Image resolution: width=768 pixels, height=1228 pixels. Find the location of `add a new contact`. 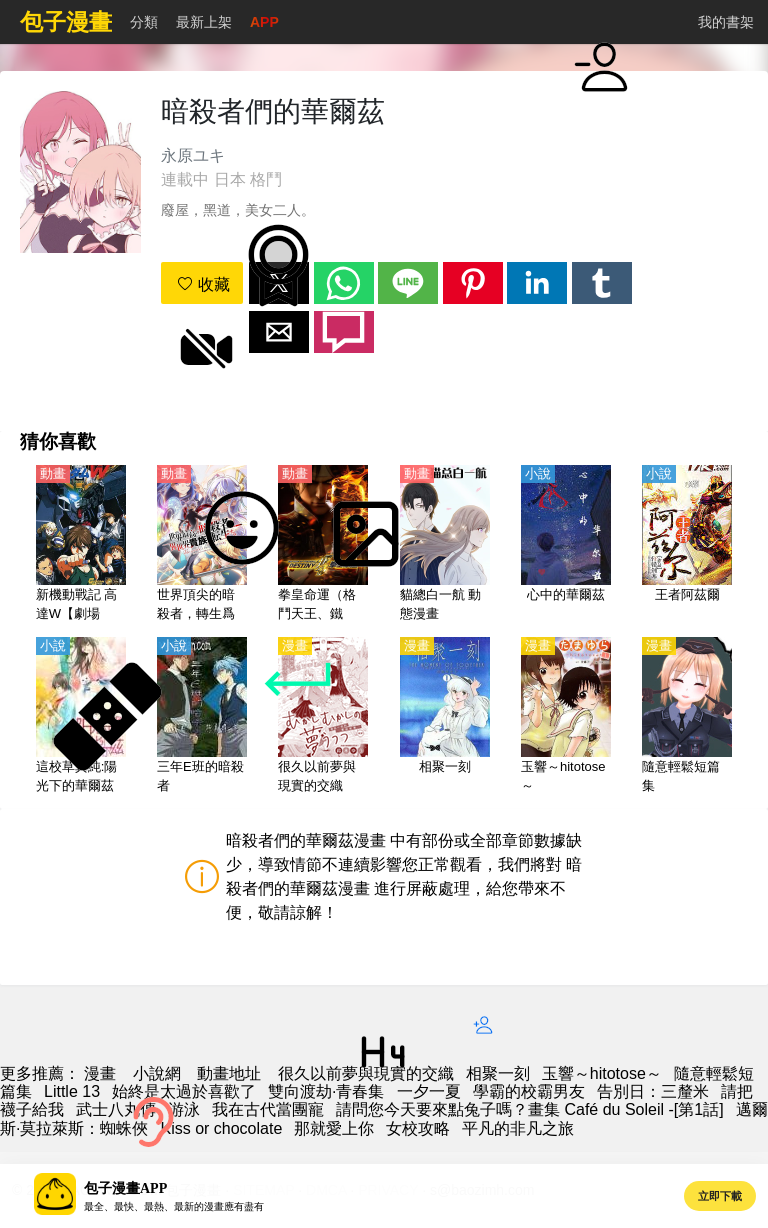

add a new contact is located at coordinates (483, 1025).